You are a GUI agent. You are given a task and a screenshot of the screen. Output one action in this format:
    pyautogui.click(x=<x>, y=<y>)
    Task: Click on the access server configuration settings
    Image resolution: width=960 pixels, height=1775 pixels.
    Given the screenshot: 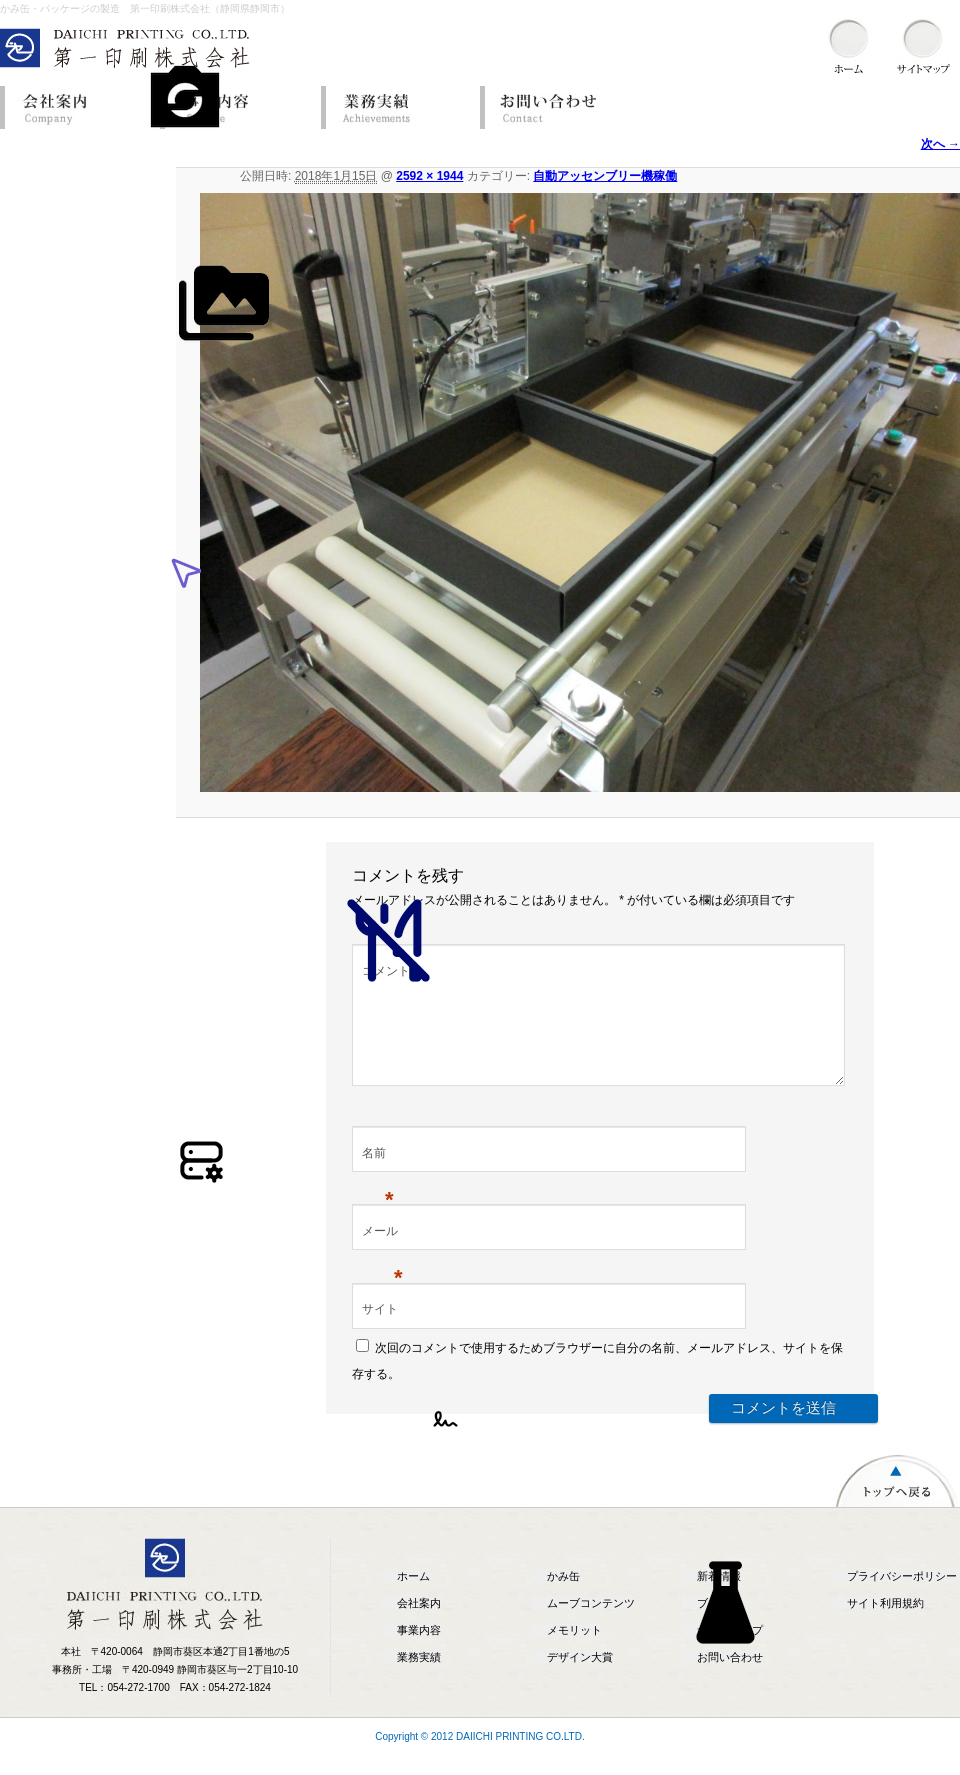 What is the action you would take?
    pyautogui.click(x=201, y=1160)
    